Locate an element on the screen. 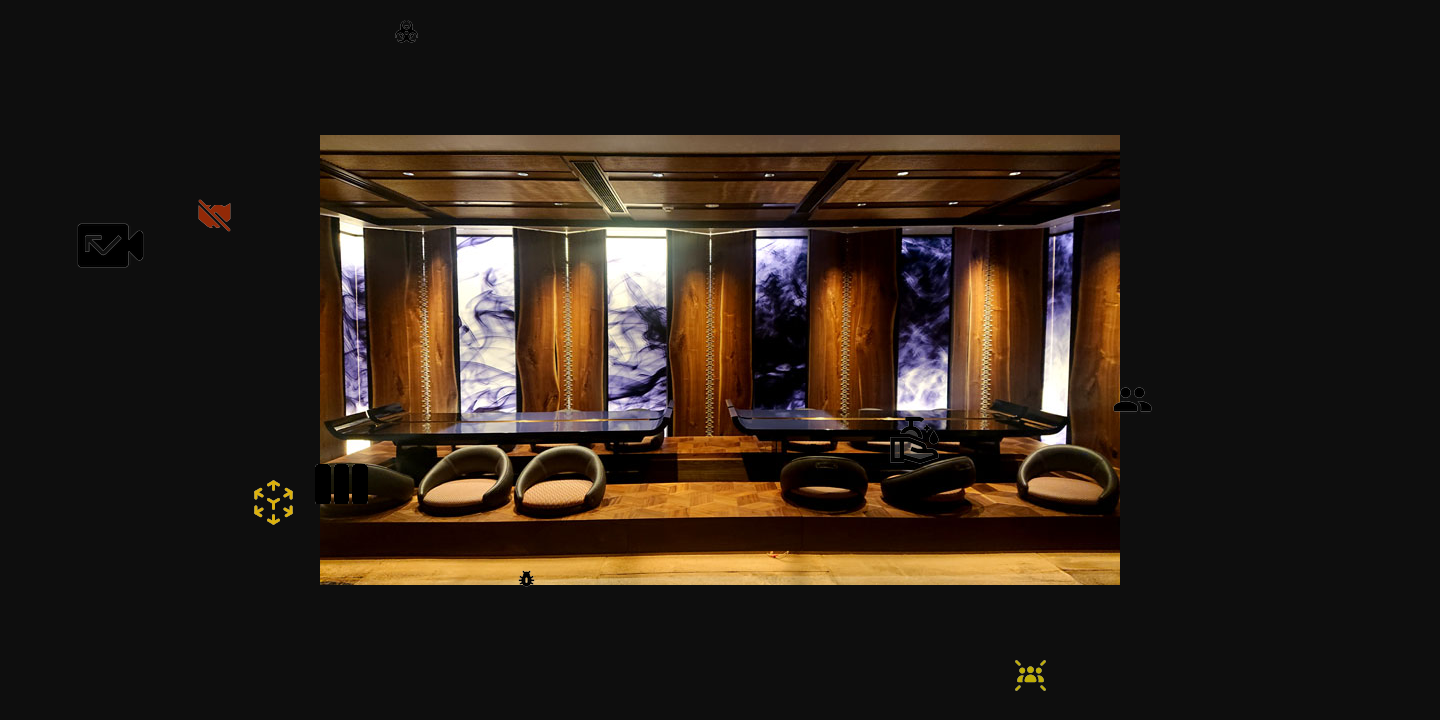 This screenshot has height=720, width=1440. access apple AR features or settings is located at coordinates (273, 502).